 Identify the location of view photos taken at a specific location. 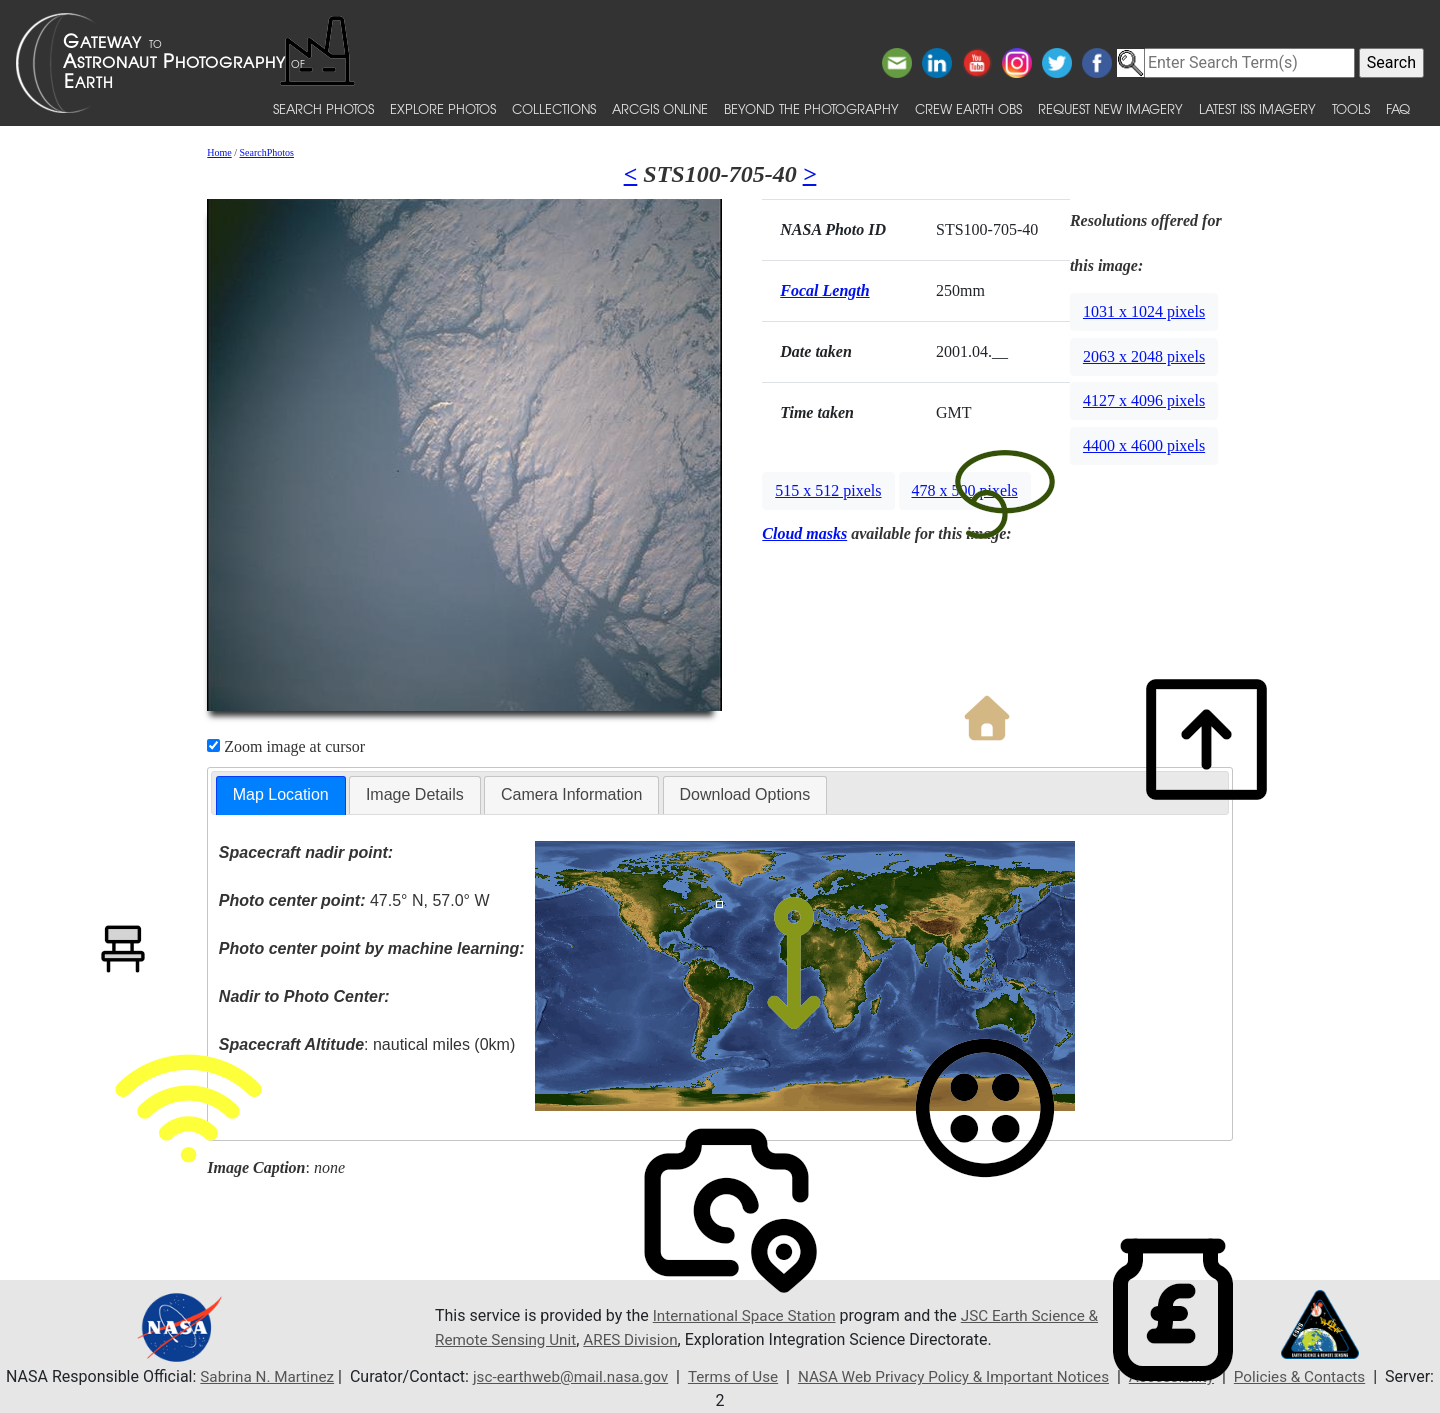
(726, 1202).